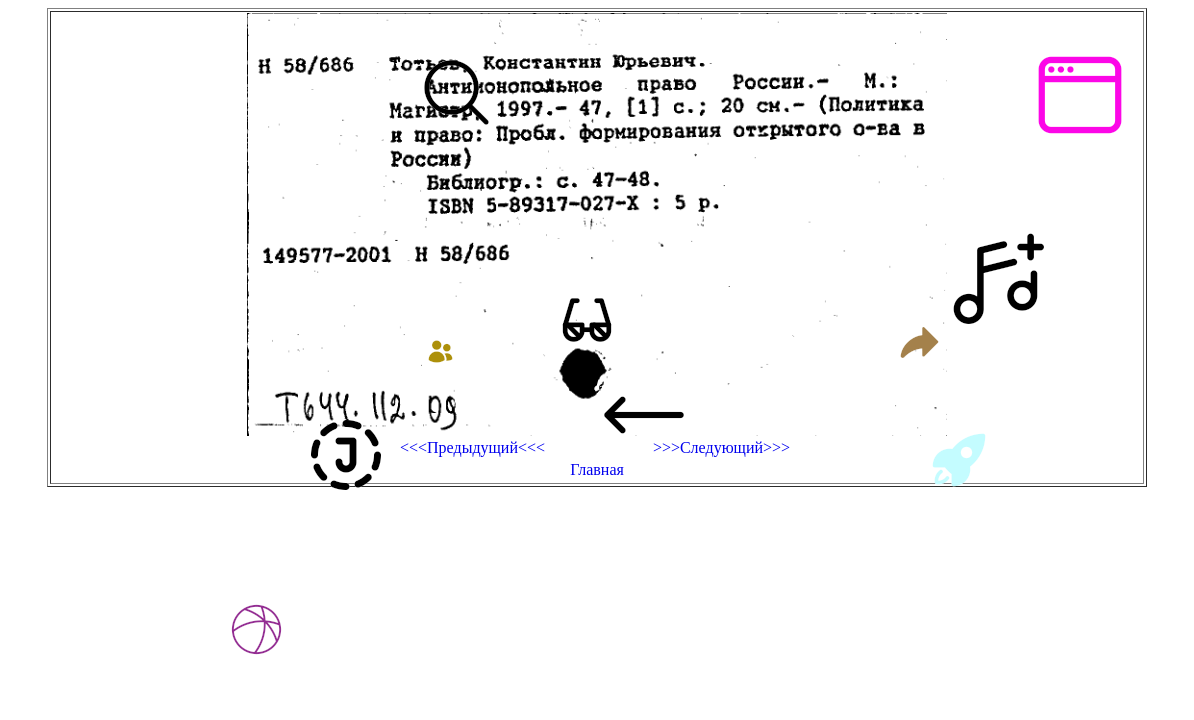 The height and width of the screenshot is (720, 1194). Describe the element at coordinates (587, 320) in the screenshot. I see `toggle summer or beach mode` at that location.